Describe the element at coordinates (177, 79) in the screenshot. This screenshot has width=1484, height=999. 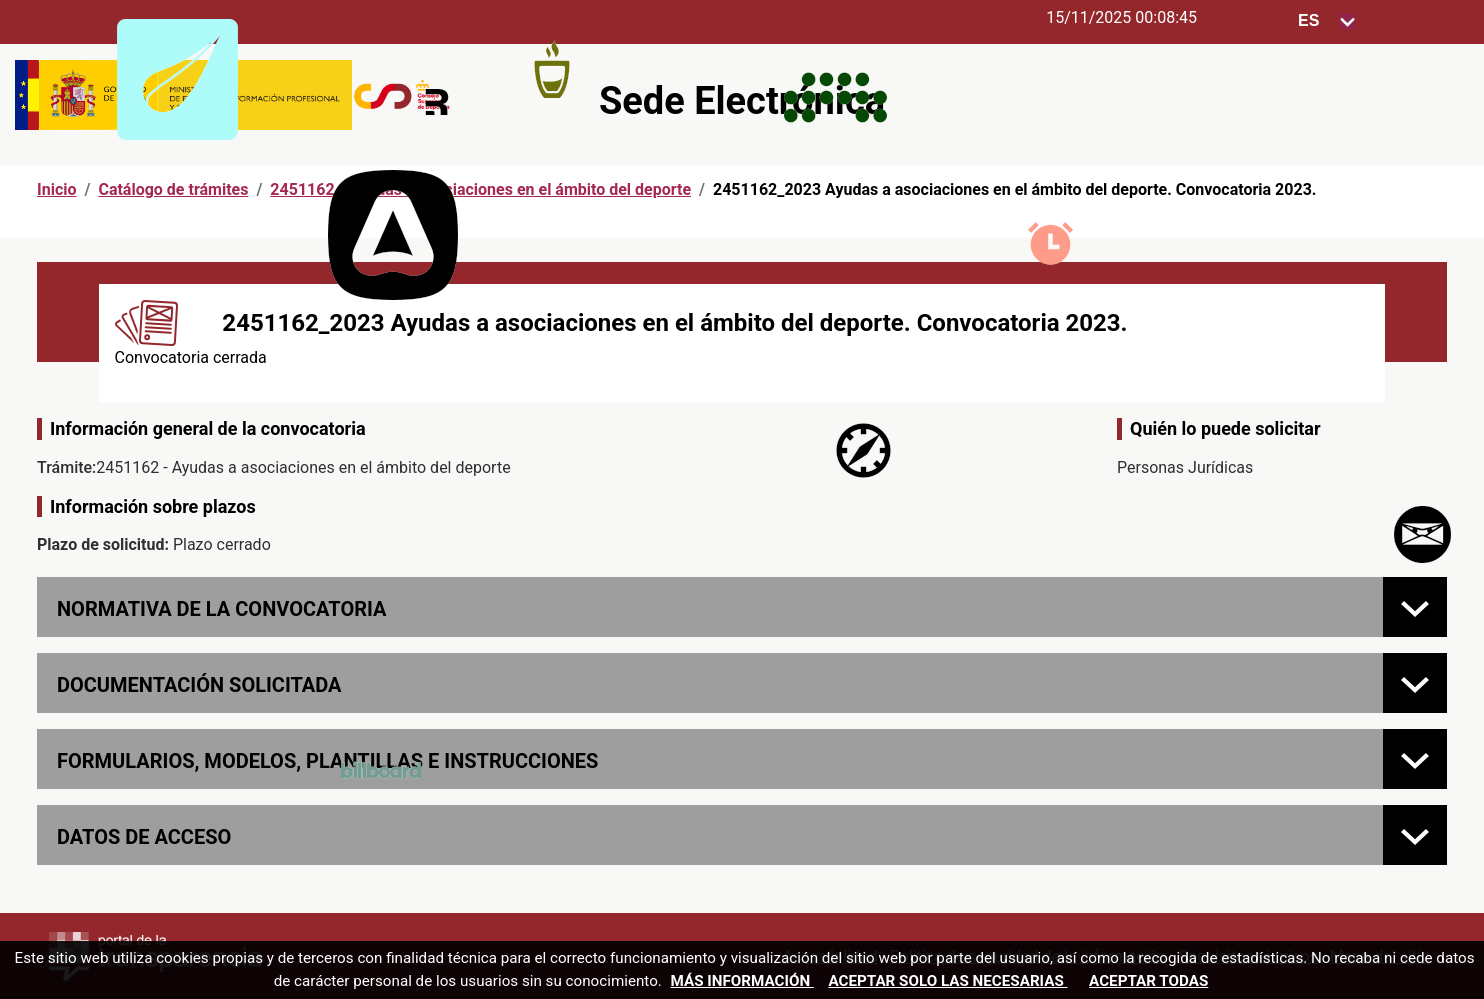
I see `thymeleaf java template engine logo` at that location.